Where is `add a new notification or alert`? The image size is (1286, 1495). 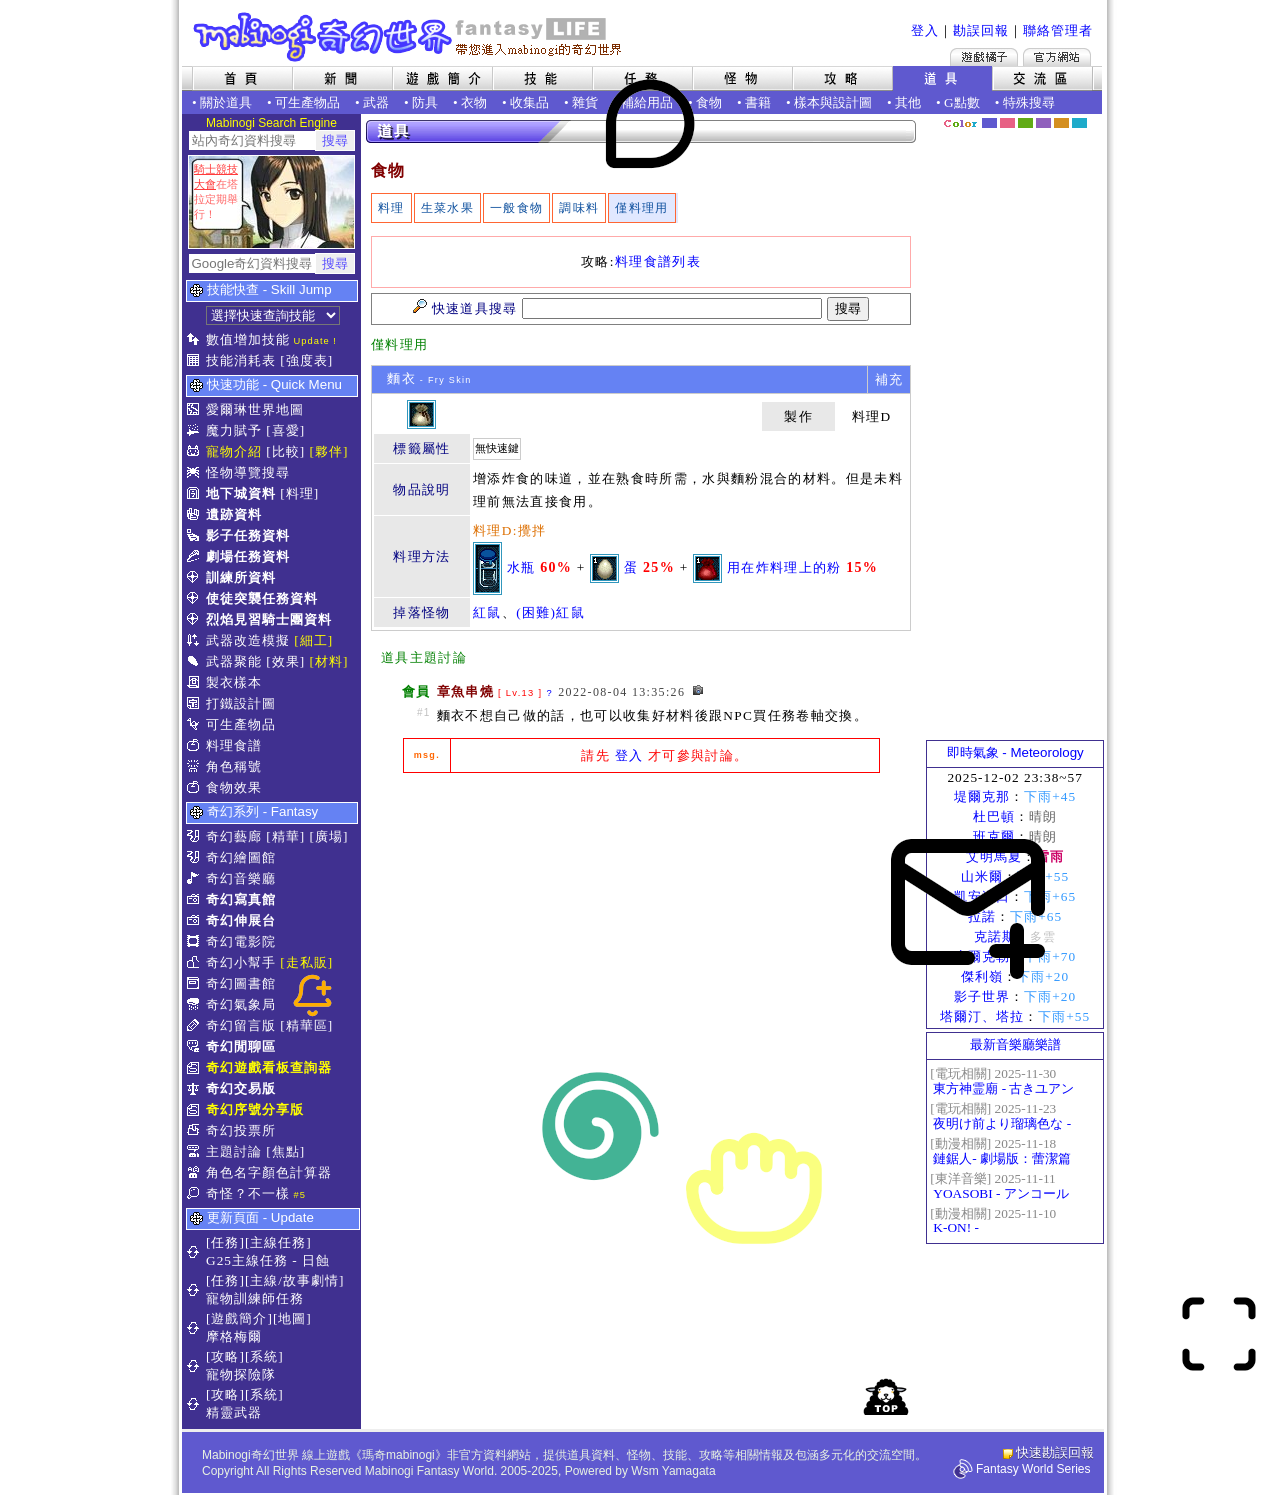 add a new notification or alert is located at coordinates (312, 995).